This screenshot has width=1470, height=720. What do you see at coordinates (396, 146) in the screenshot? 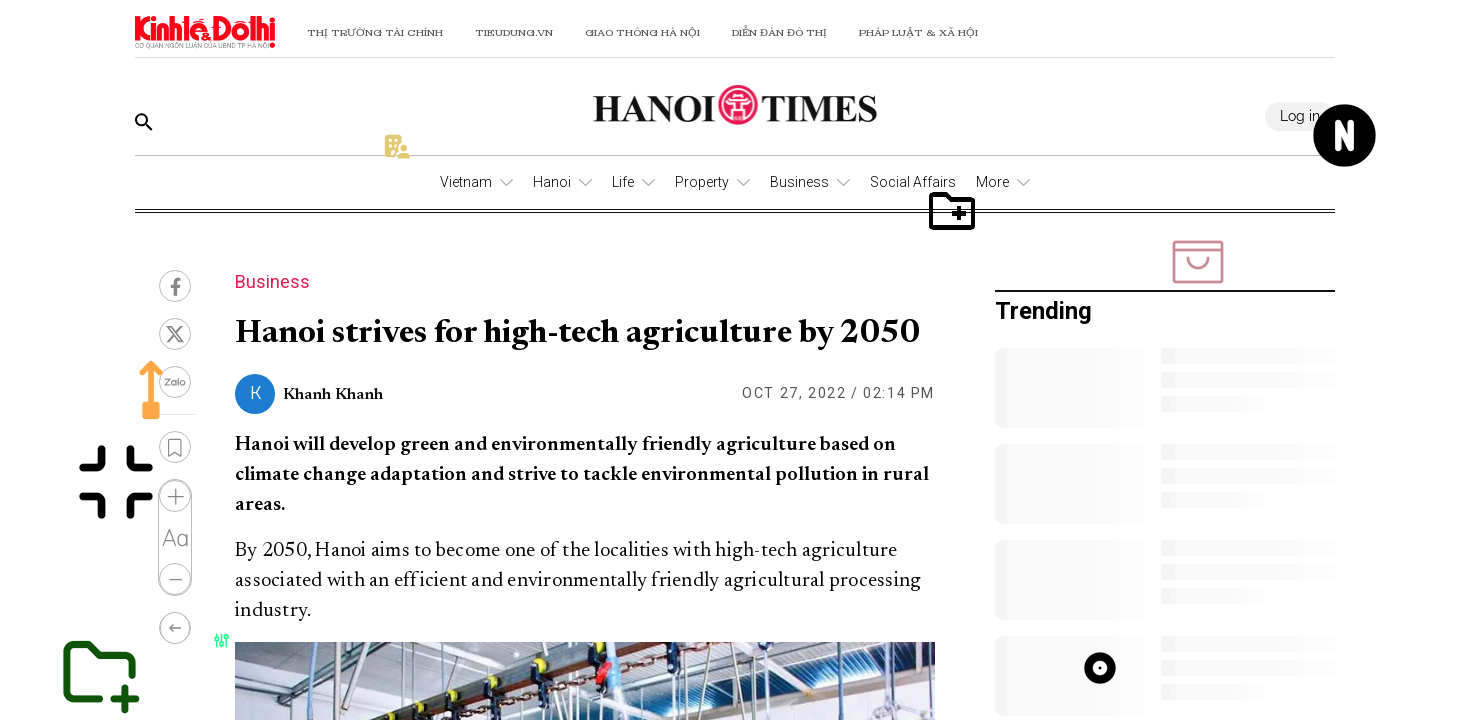
I see `view company or workplace profile` at bounding box center [396, 146].